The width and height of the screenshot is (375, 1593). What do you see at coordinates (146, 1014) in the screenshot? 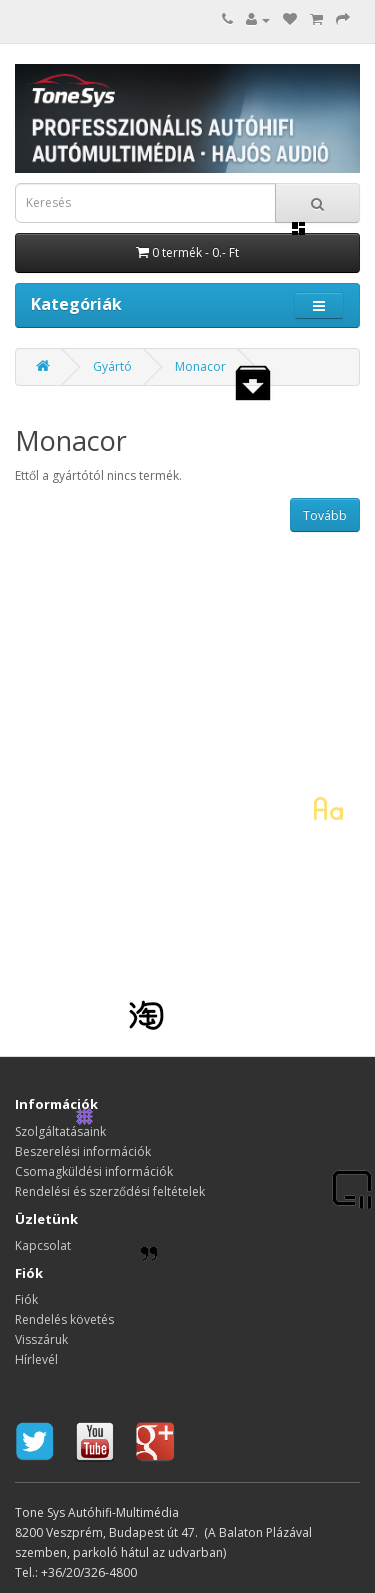
I see `open taobao shopping app` at bounding box center [146, 1014].